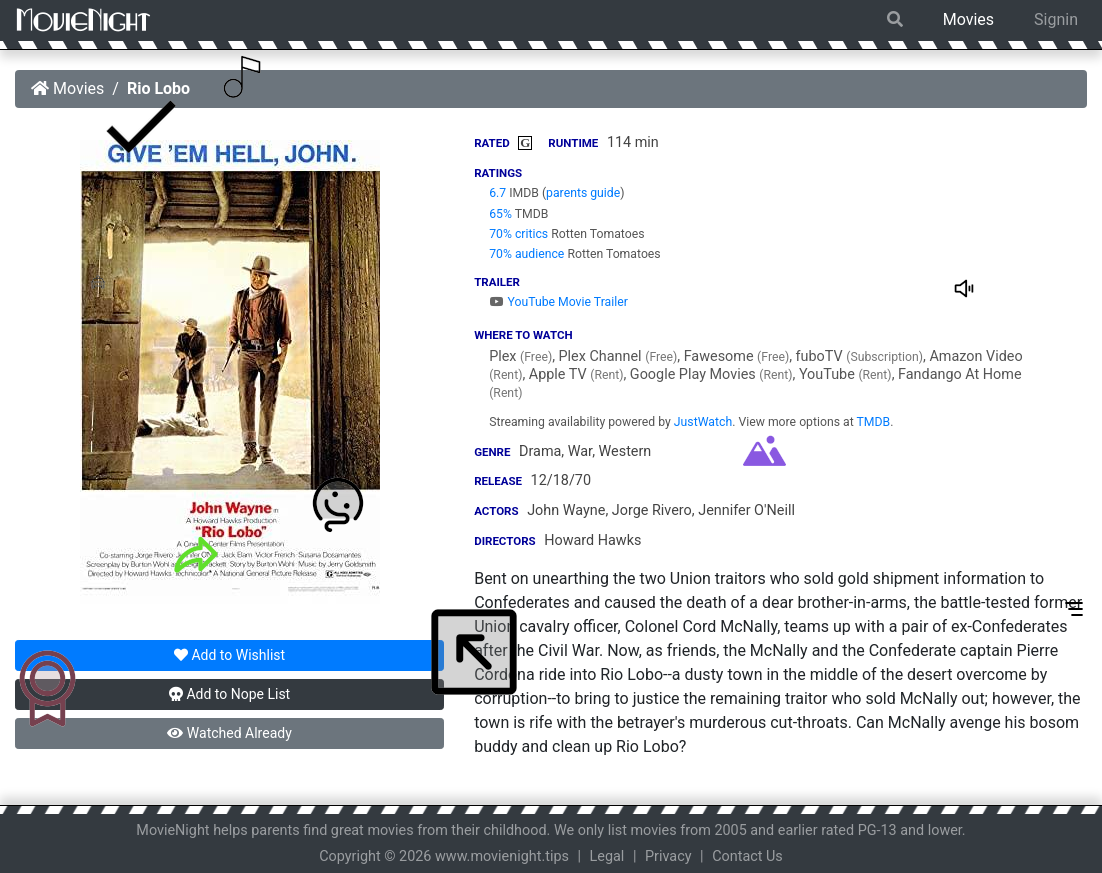  Describe the element at coordinates (196, 557) in the screenshot. I see `share content with others` at that location.